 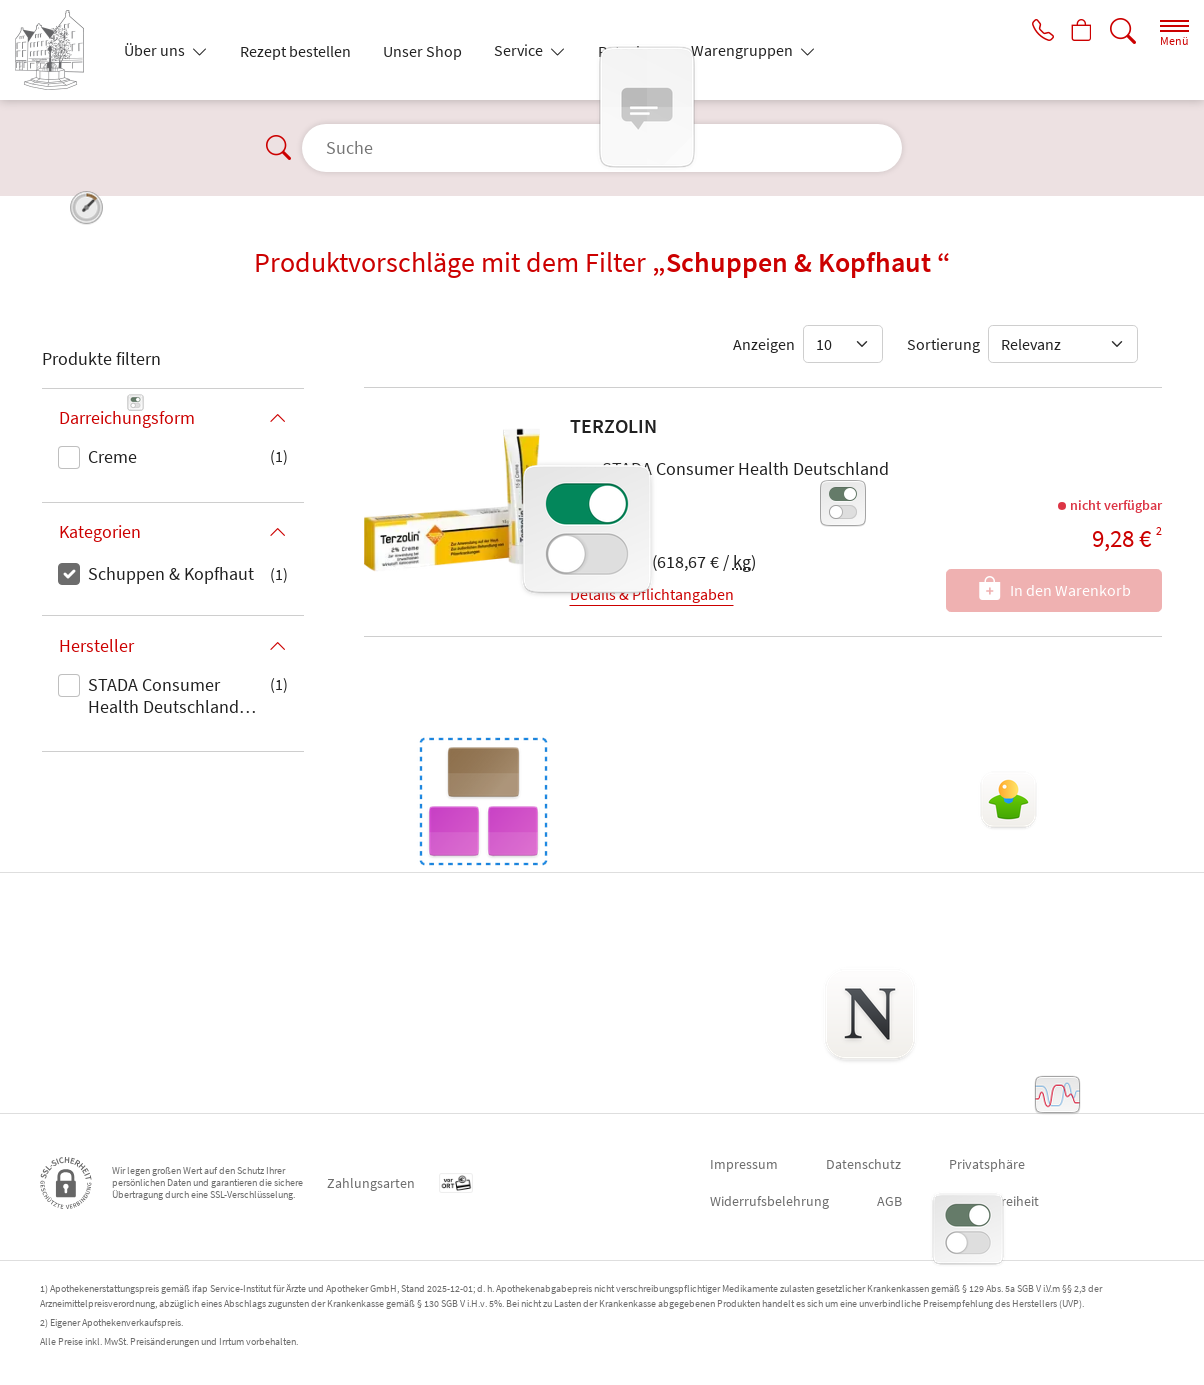 I want to click on a SAMI subtitle or caption file, so click(x=647, y=107).